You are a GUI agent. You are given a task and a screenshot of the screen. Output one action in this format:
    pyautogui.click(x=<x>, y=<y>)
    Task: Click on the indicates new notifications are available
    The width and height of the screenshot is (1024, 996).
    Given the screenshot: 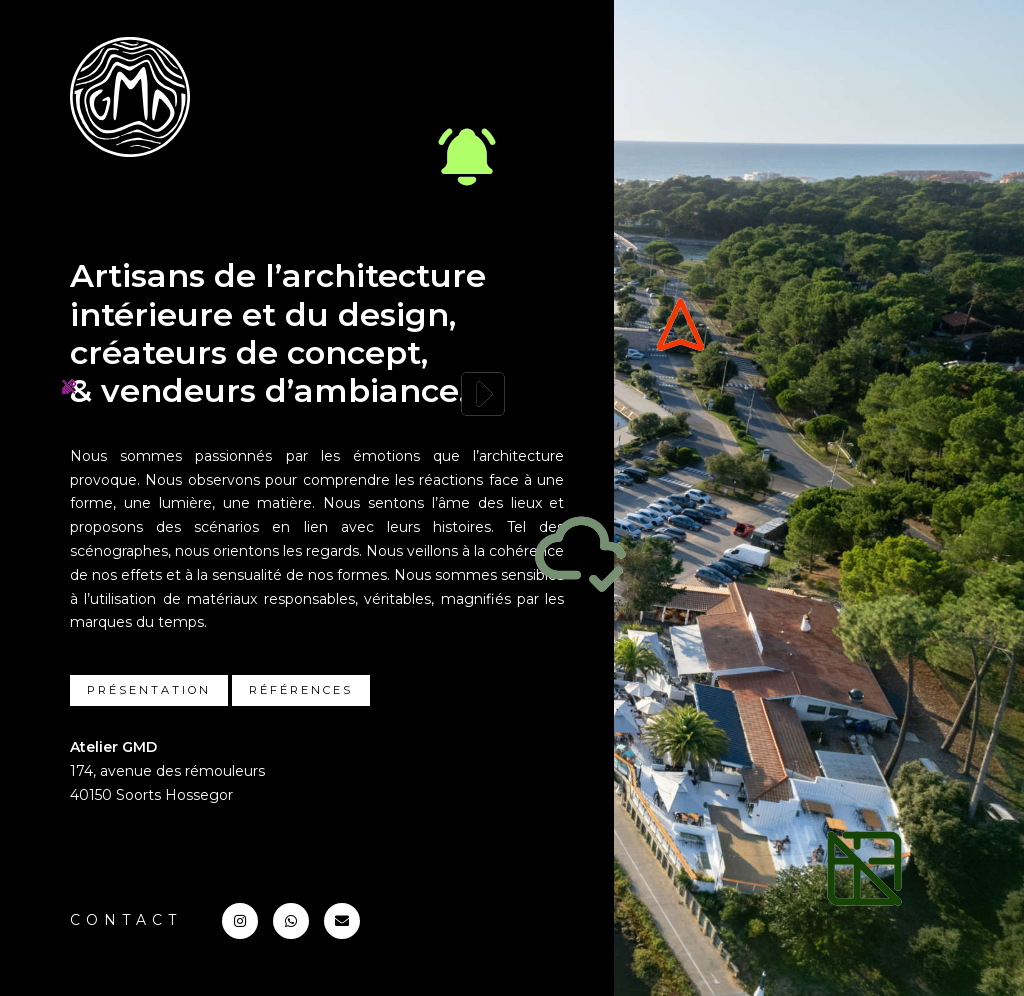 What is the action you would take?
    pyautogui.click(x=467, y=157)
    